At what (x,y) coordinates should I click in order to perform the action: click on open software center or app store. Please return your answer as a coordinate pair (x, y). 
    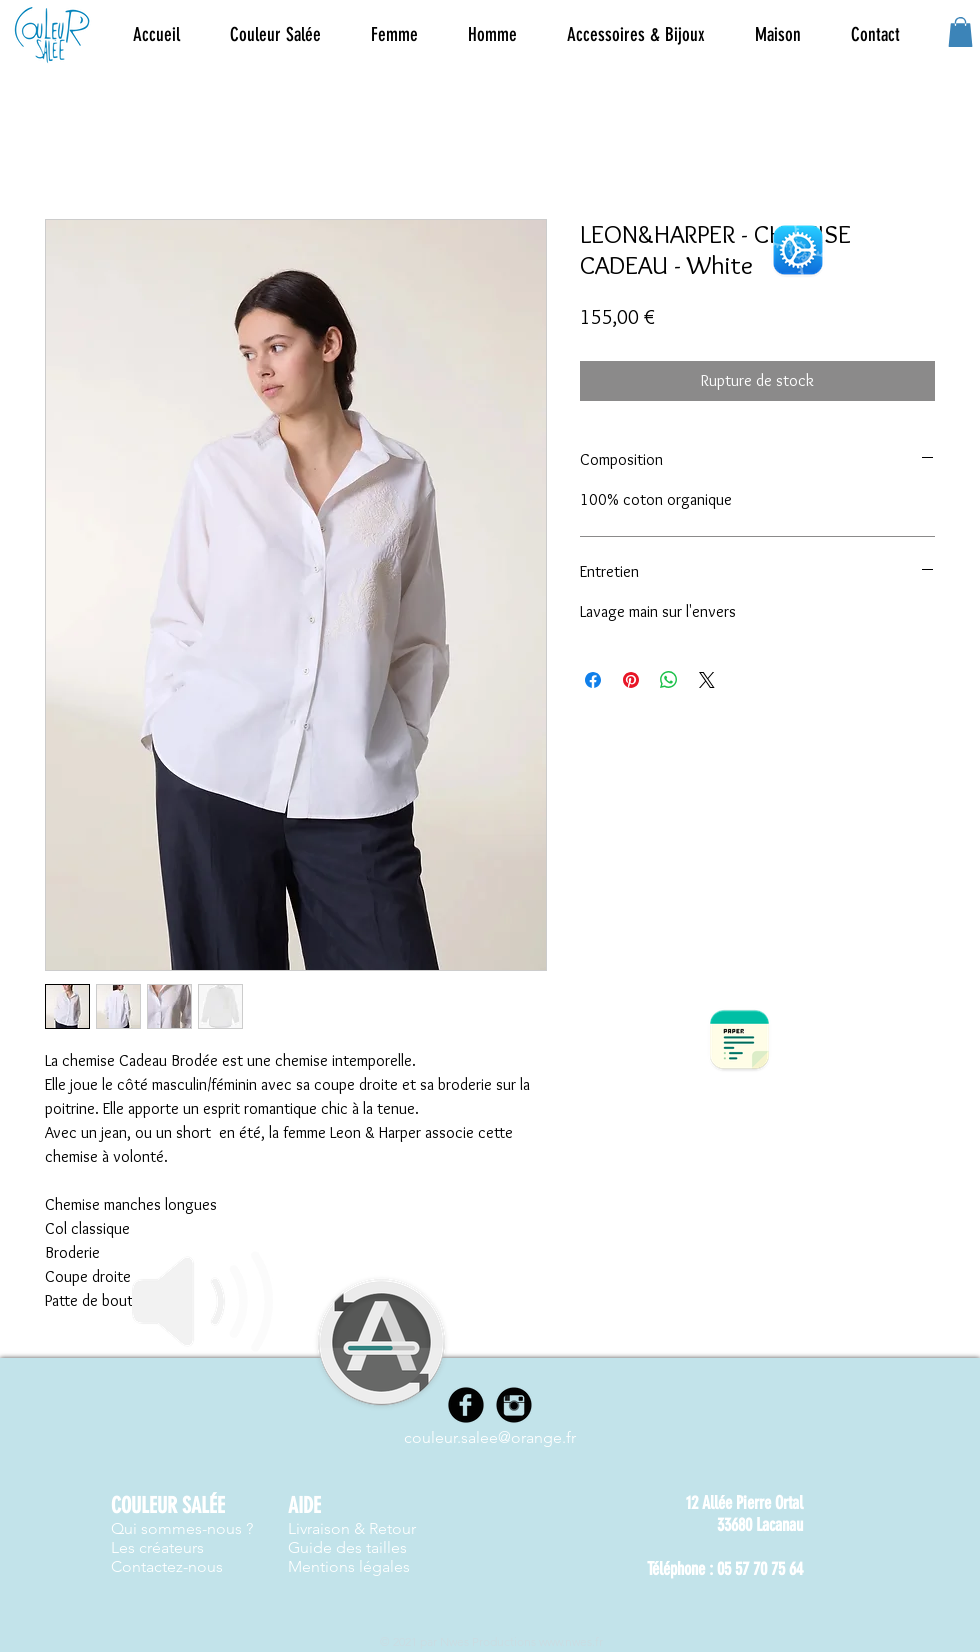
    Looking at the image, I should click on (798, 250).